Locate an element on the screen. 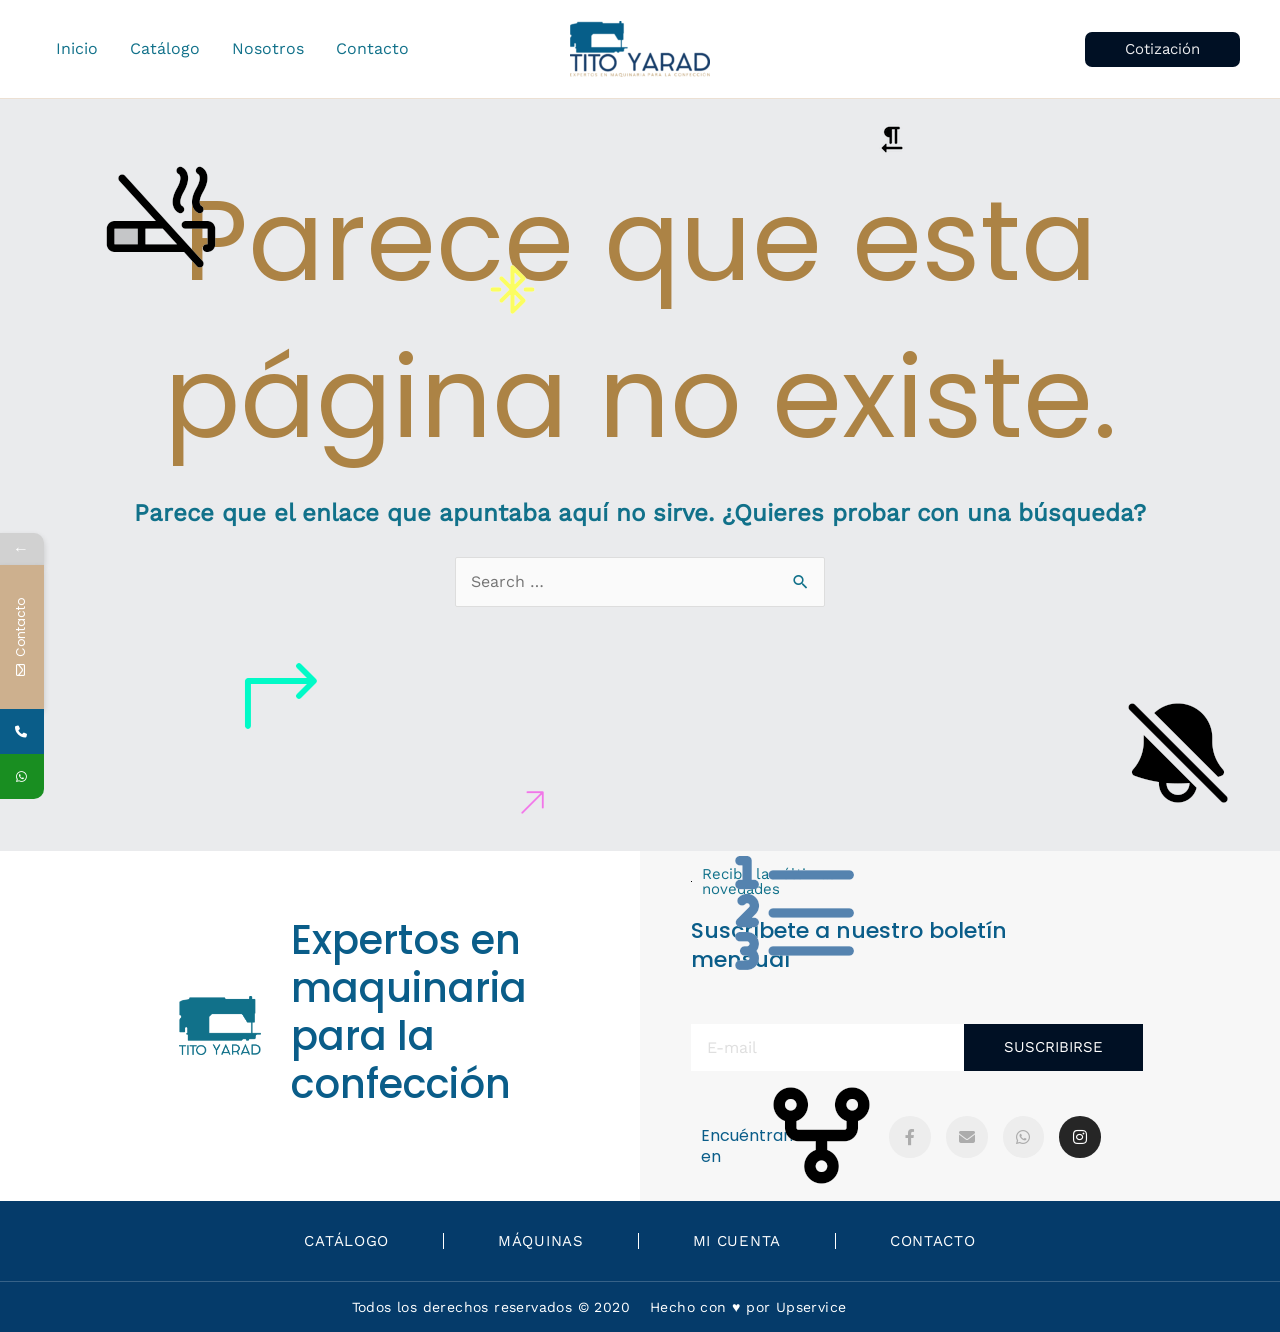 The image size is (1280, 1332). indicates a no smoking area is located at coordinates (161, 221).